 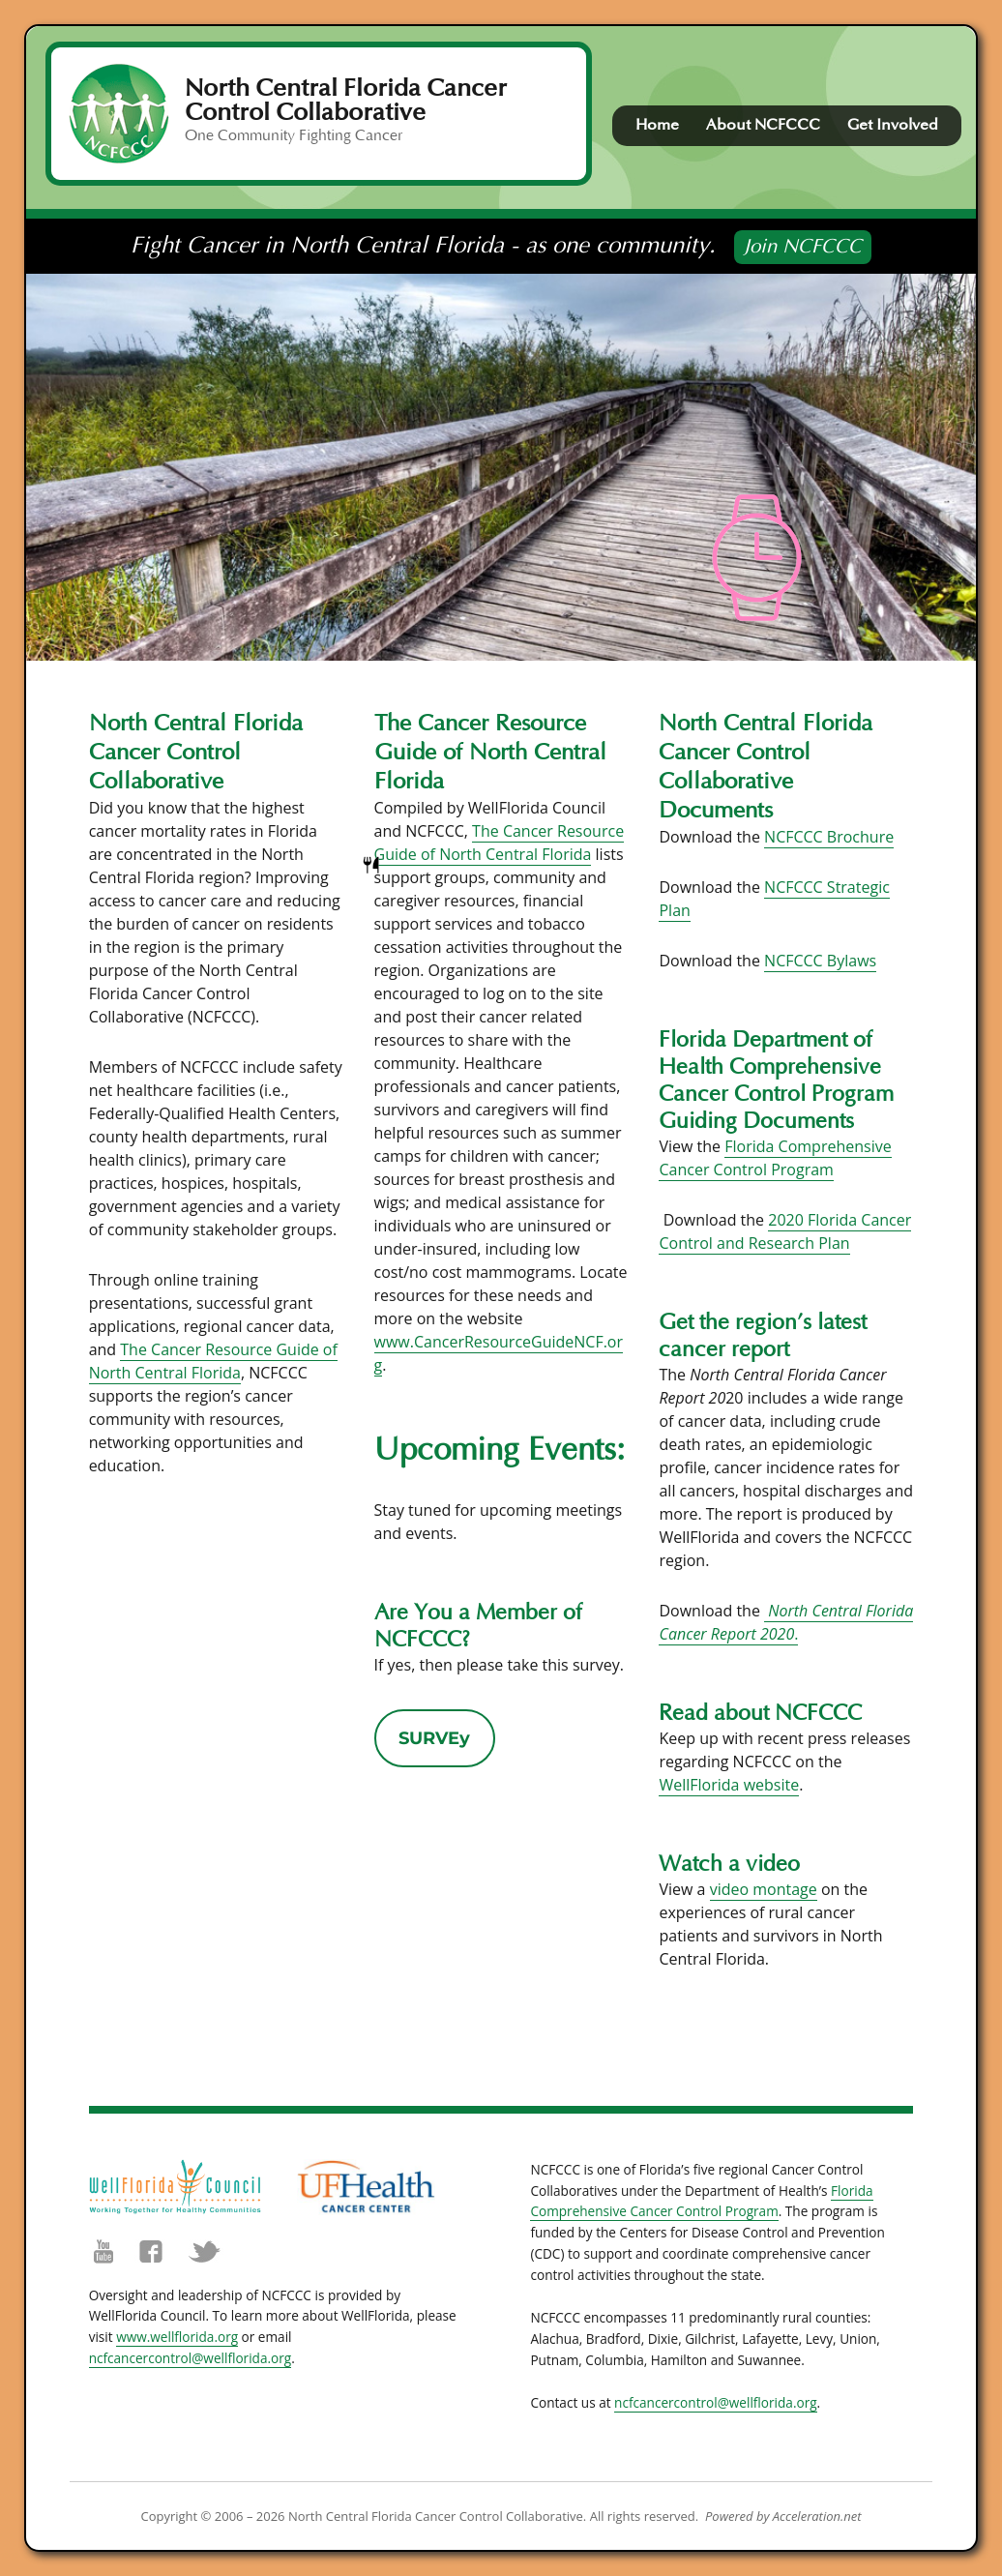 I want to click on view watch or wearable device settings, so click(x=756, y=557).